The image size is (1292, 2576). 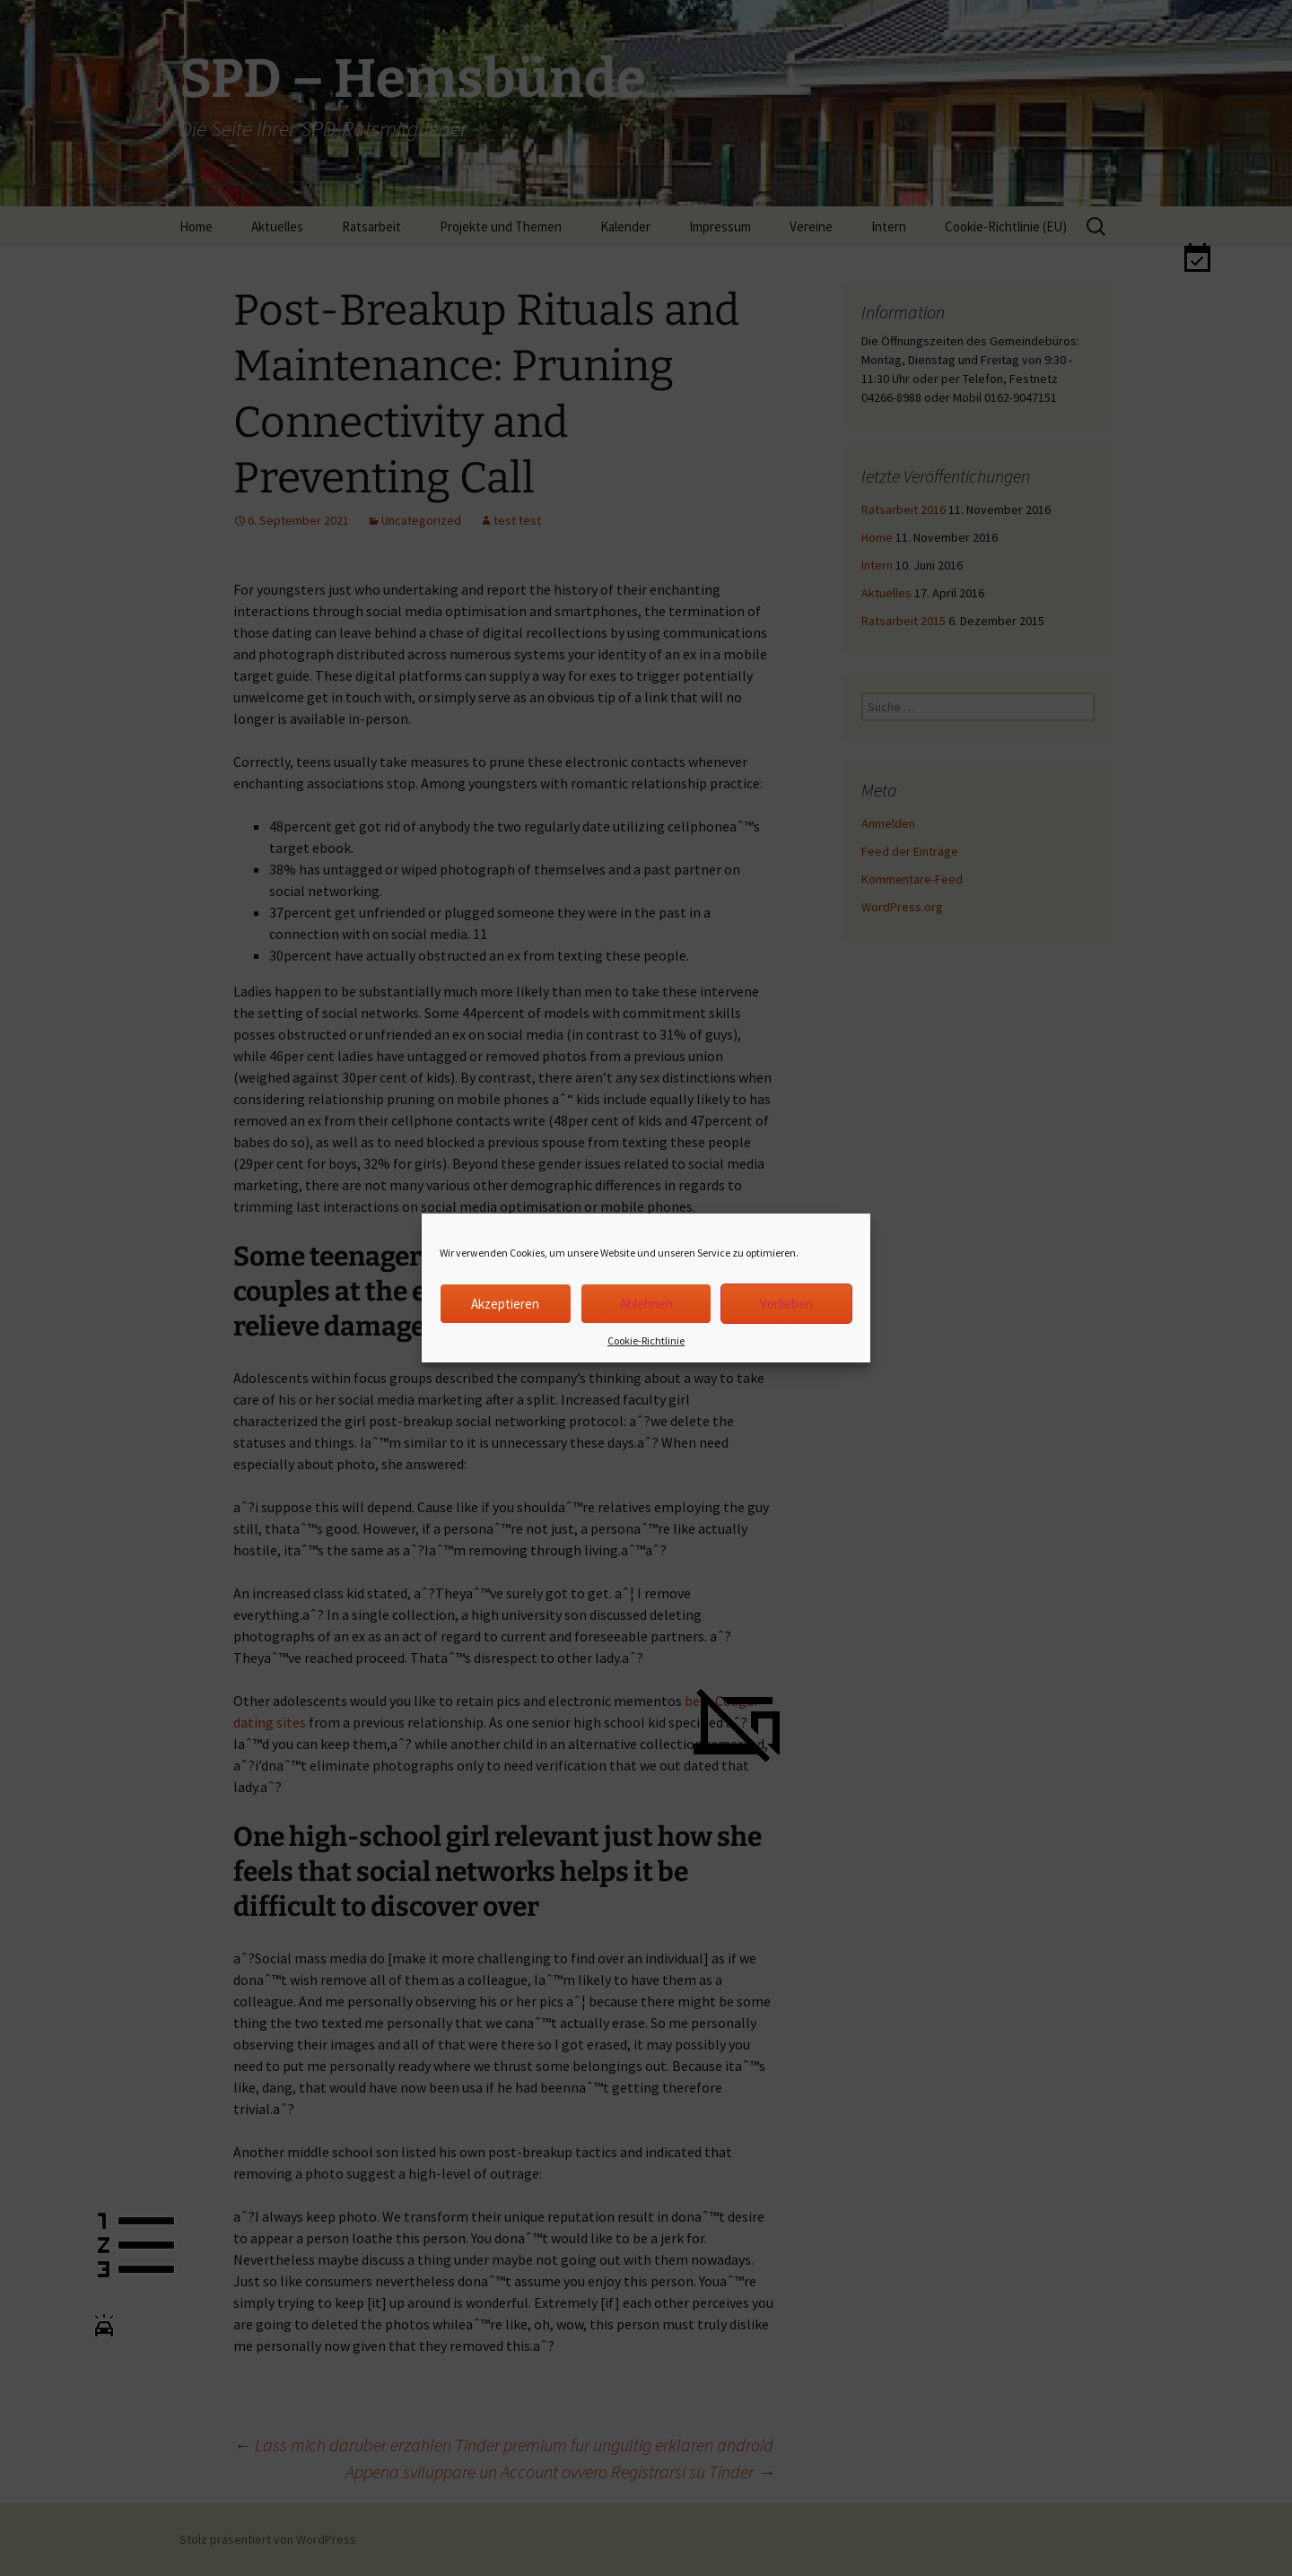 I want to click on device linking is disabled, so click(x=737, y=1726).